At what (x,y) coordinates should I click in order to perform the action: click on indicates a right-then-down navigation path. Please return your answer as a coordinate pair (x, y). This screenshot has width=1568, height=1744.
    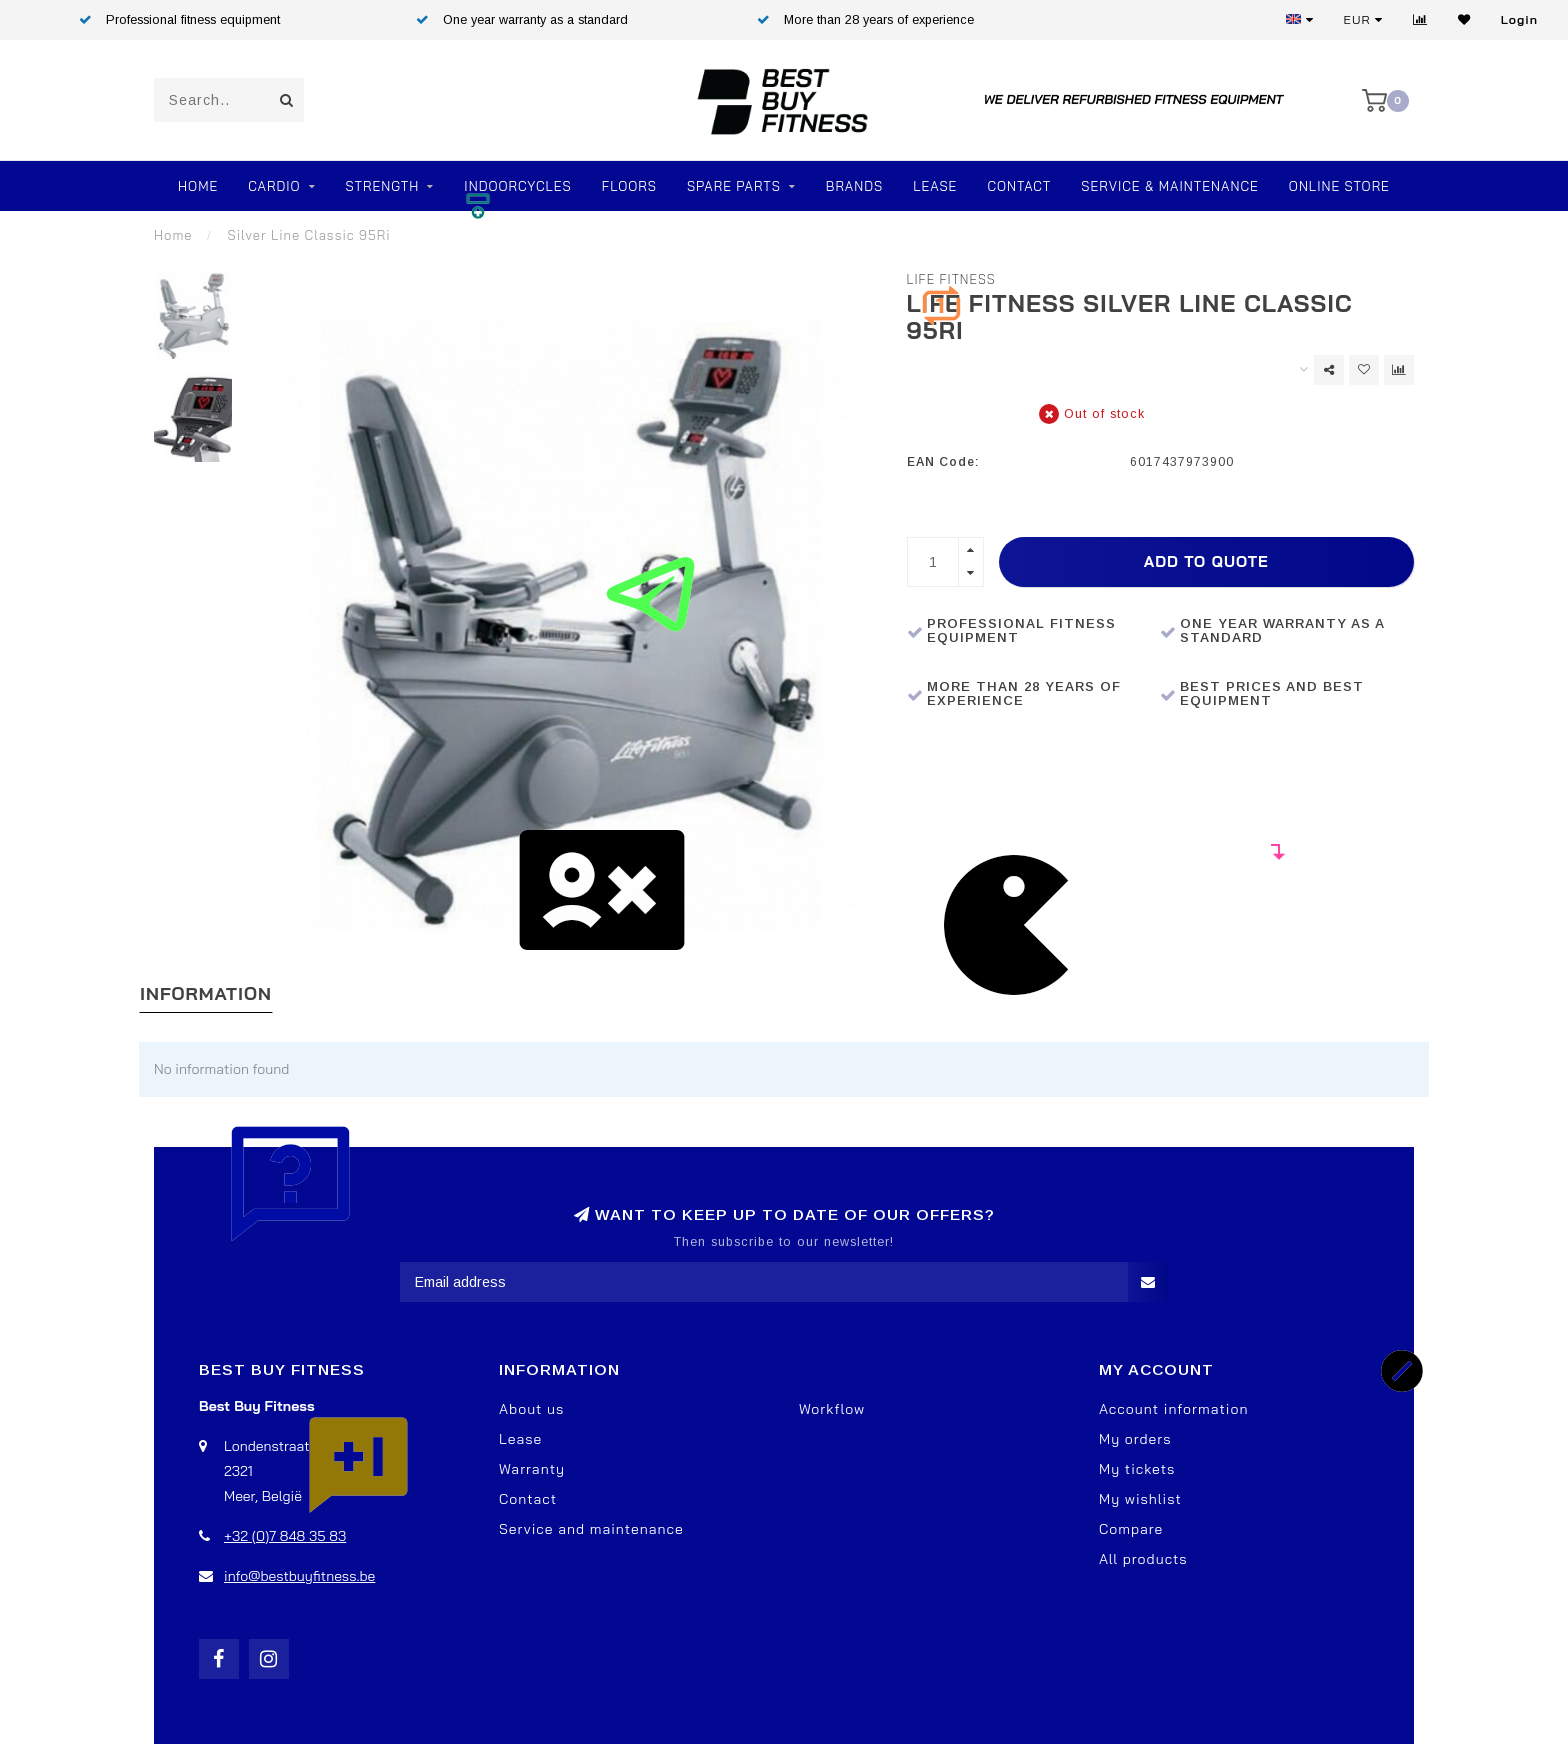
    Looking at the image, I should click on (1278, 851).